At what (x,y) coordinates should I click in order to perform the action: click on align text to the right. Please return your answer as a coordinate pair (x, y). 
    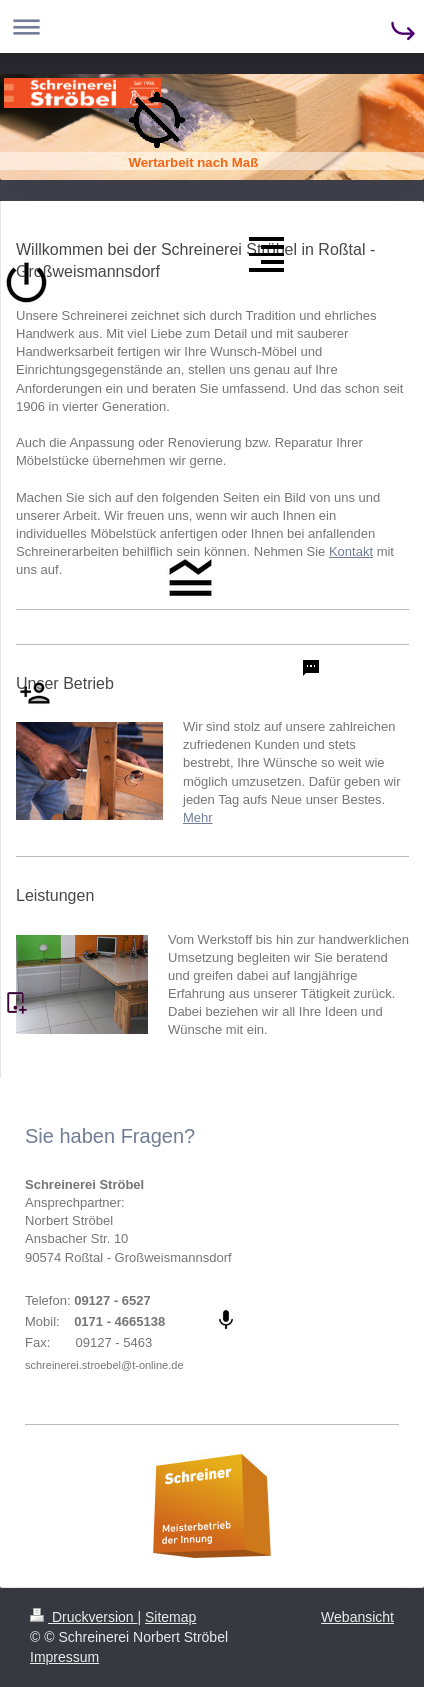
    Looking at the image, I should click on (266, 254).